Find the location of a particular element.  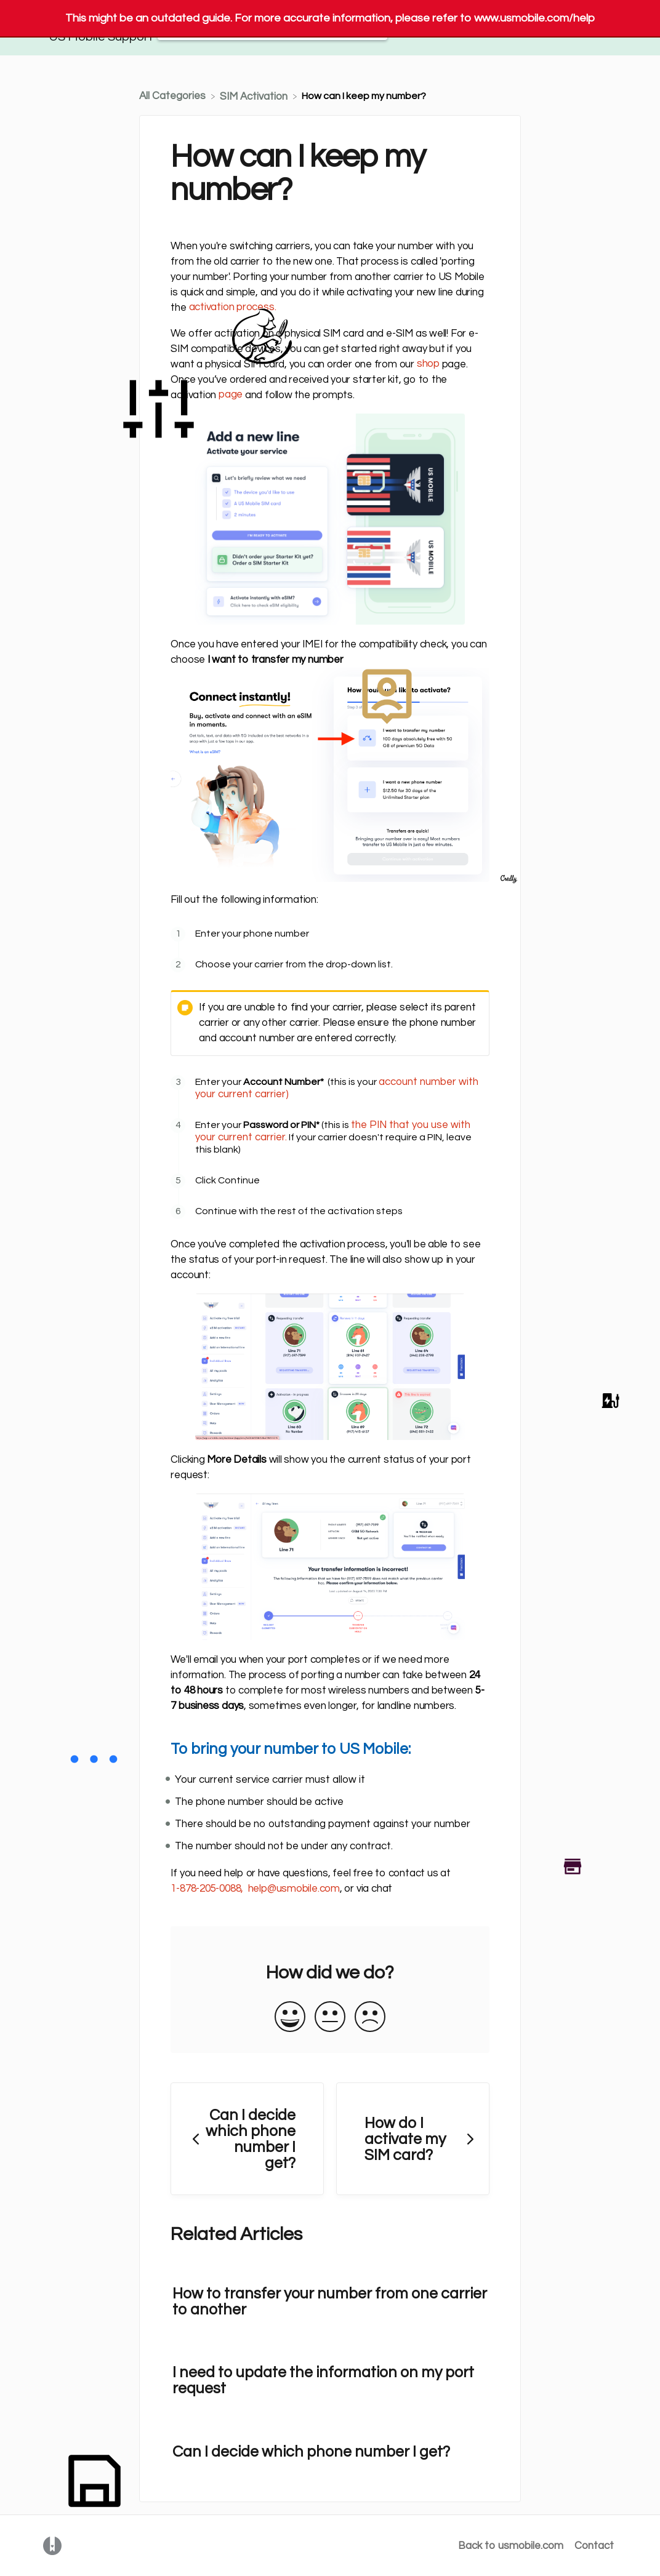

access the store or shop section is located at coordinates (573, 1866).